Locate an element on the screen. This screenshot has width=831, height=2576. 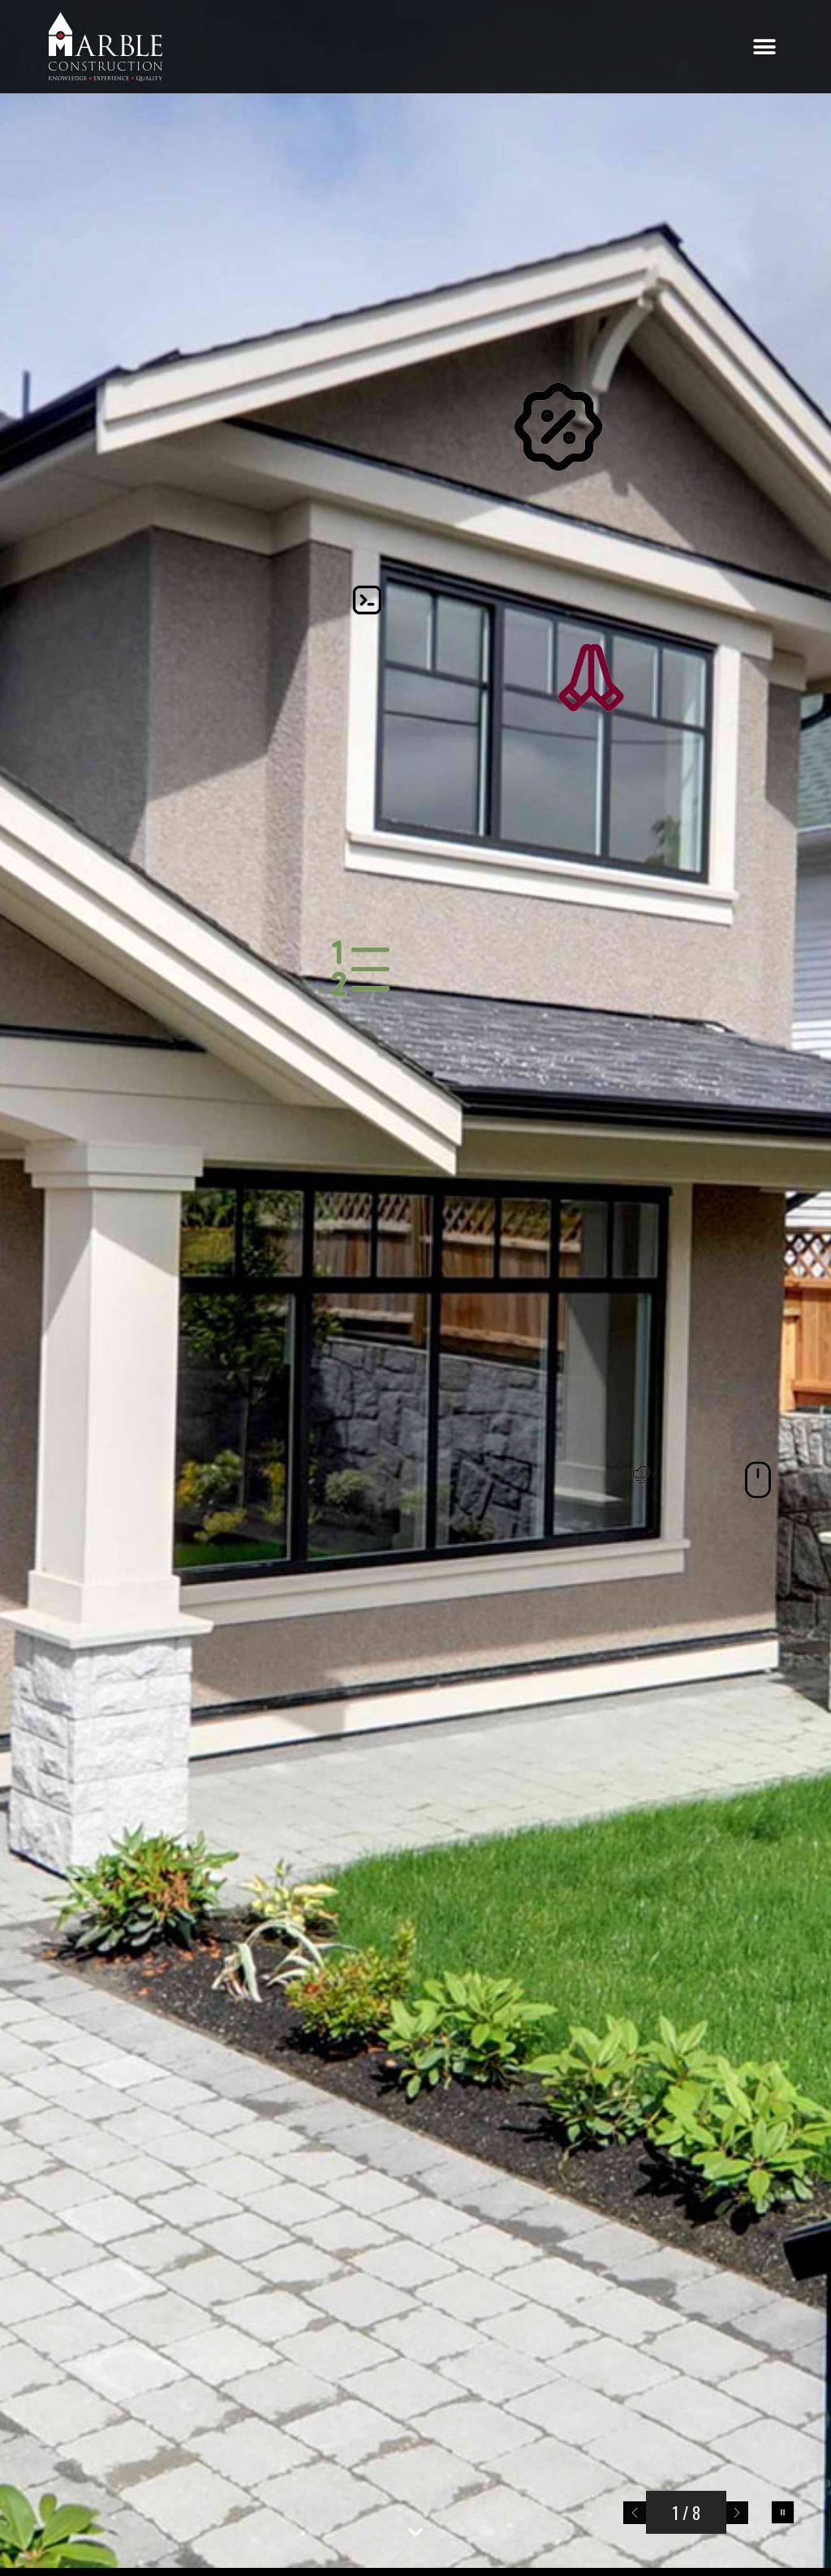
adjust mouse or cursor settings is located at coordinates (758, 1480).